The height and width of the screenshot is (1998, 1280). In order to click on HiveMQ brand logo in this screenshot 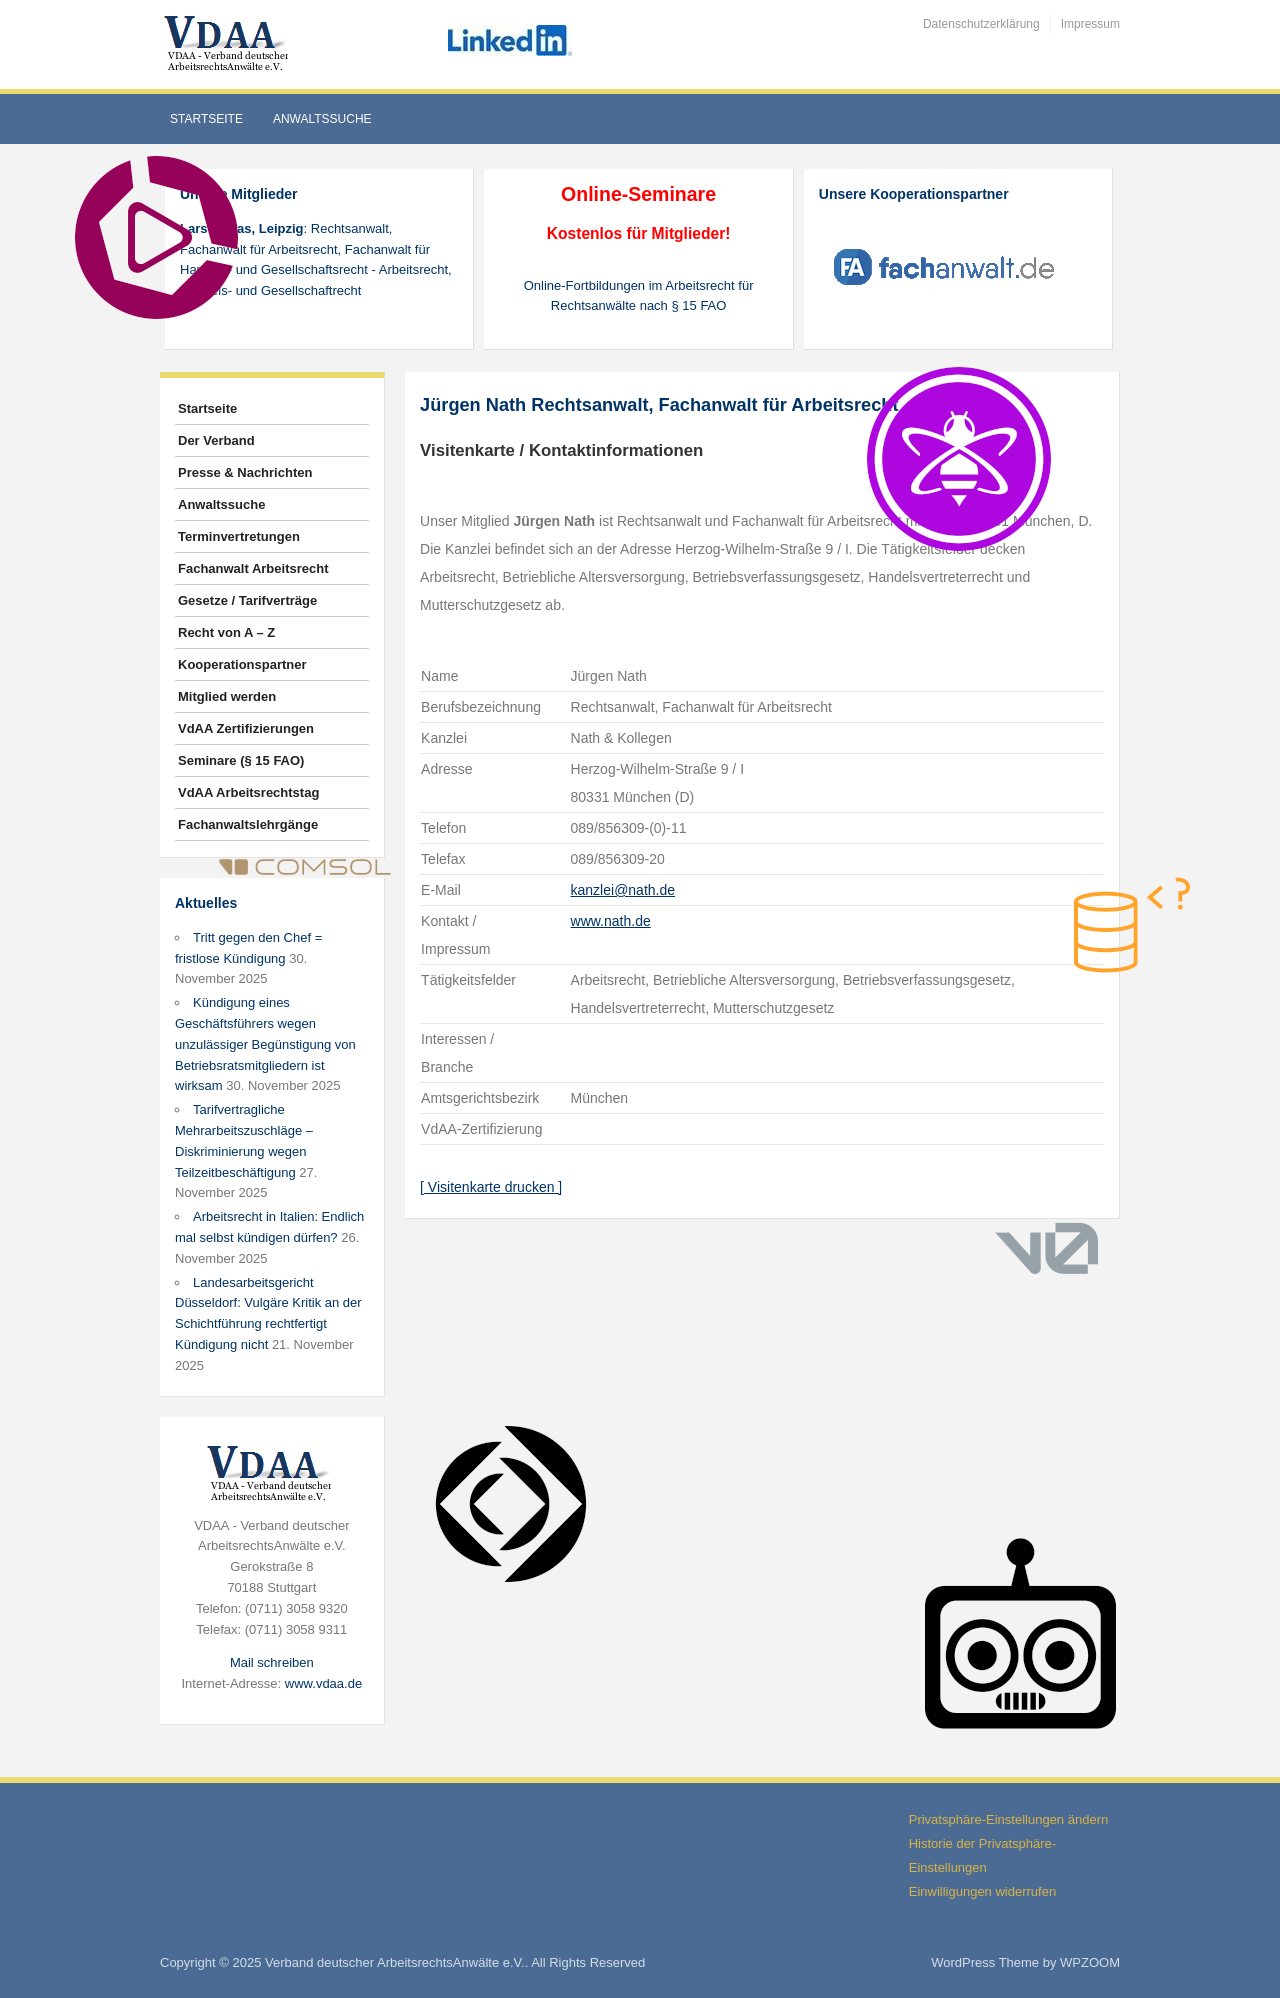, I will do `click(959, 459)`.